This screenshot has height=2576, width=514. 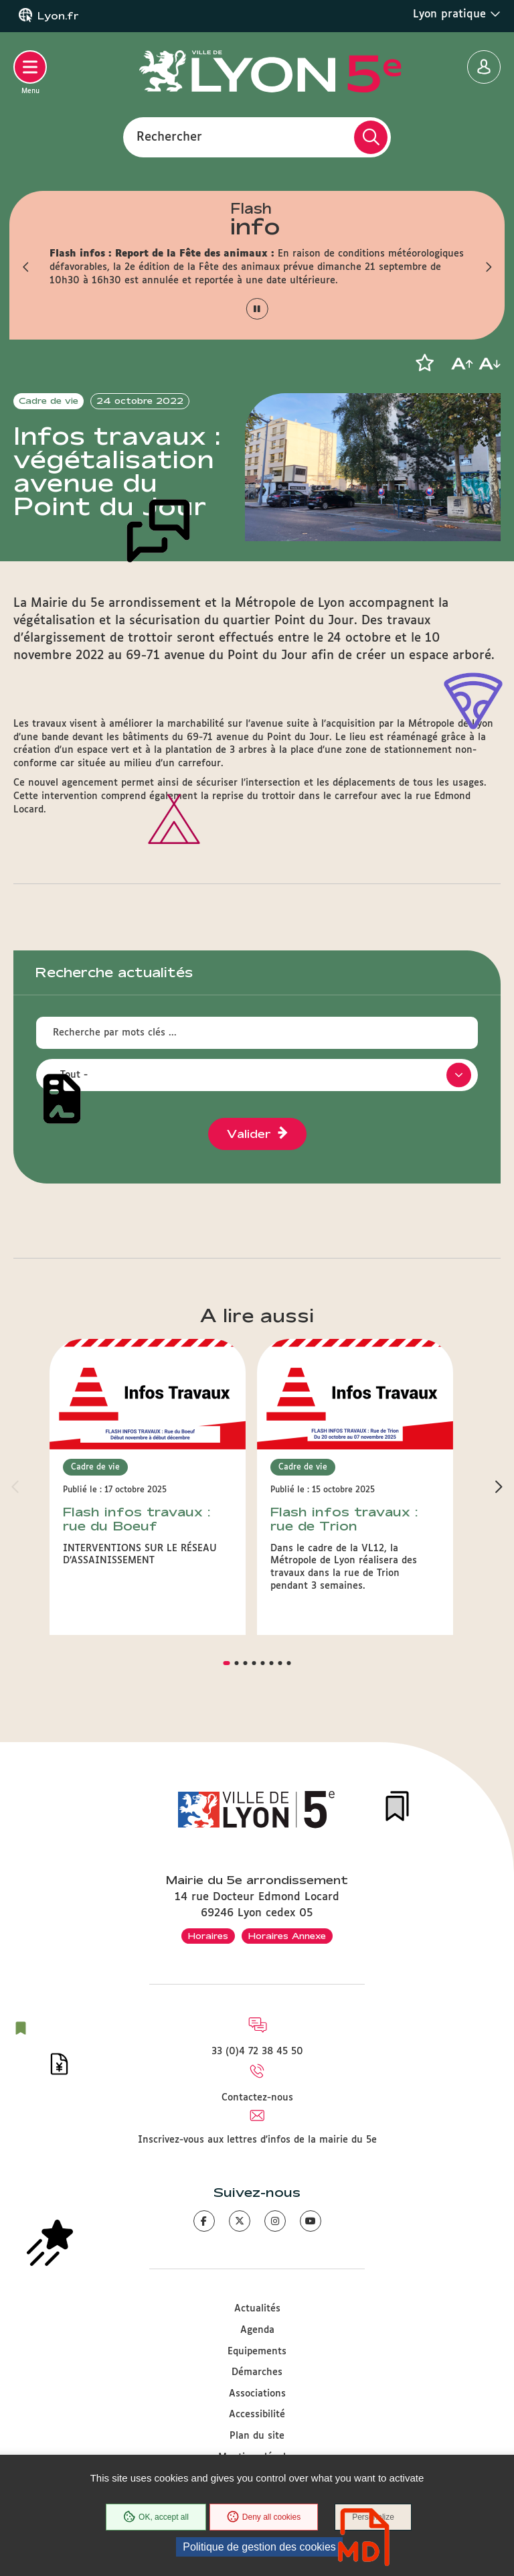 What do you see at coordinates (21, 2028) in the screenshot?
I see `save this item for later` at bounding box center [21, 2028].